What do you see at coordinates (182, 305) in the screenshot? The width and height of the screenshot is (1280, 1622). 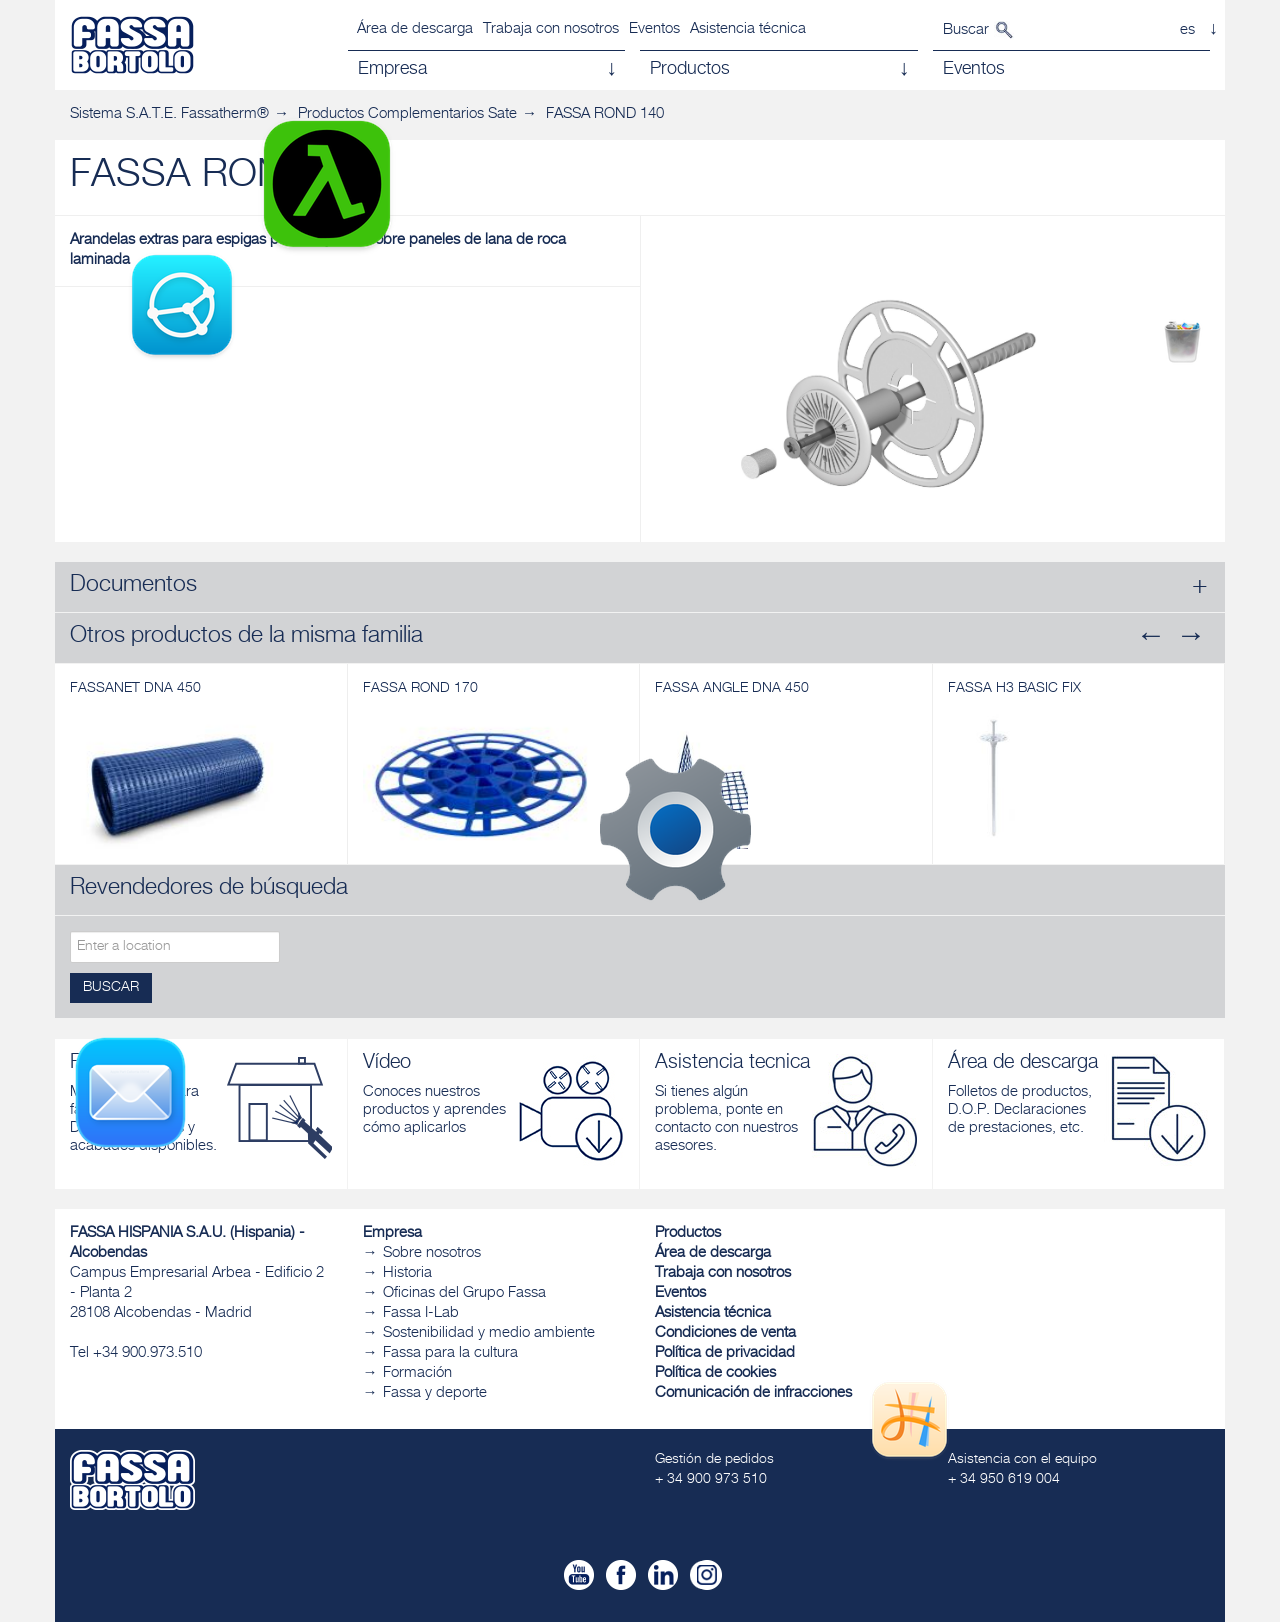 I see `open syncthing file synchronization app` at bounding box center [182, 305].